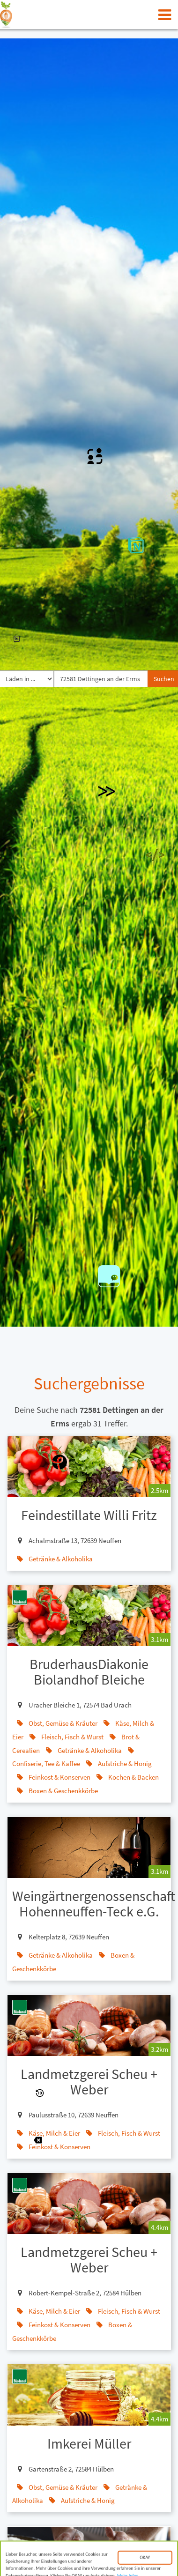  What do you see at coordinates (155, 855) in the screenshot?
I see `htmx library or framework logo` at bounding box center [155, 855].